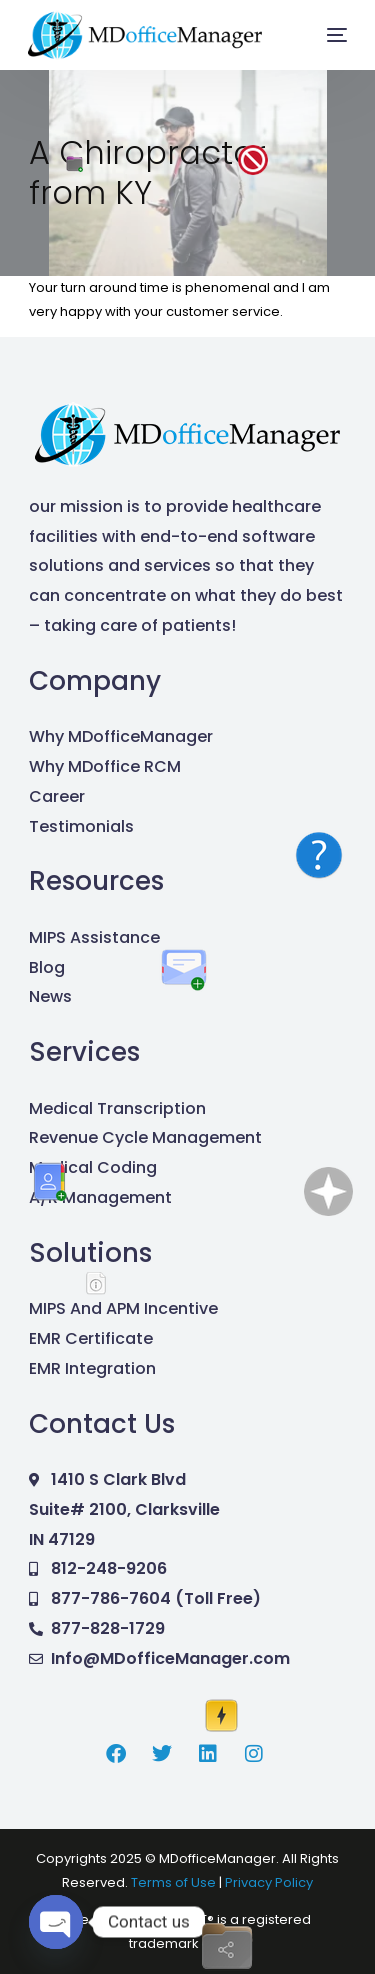  Describe the element at coordinates (328, 1191) in the screenshot. I see `remove trust from a bluetooth device` at that location.